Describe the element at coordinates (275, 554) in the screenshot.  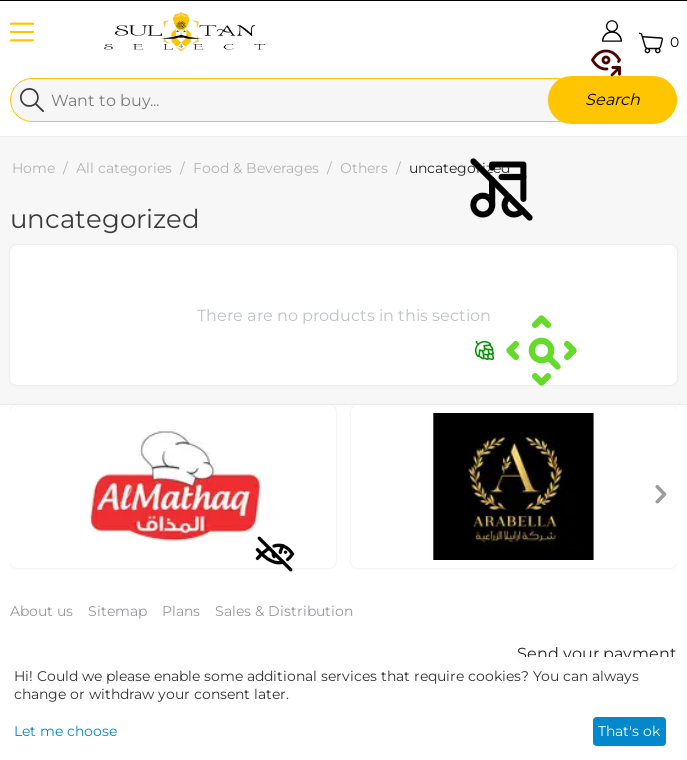
I see `no fish or seafood available` at that location.